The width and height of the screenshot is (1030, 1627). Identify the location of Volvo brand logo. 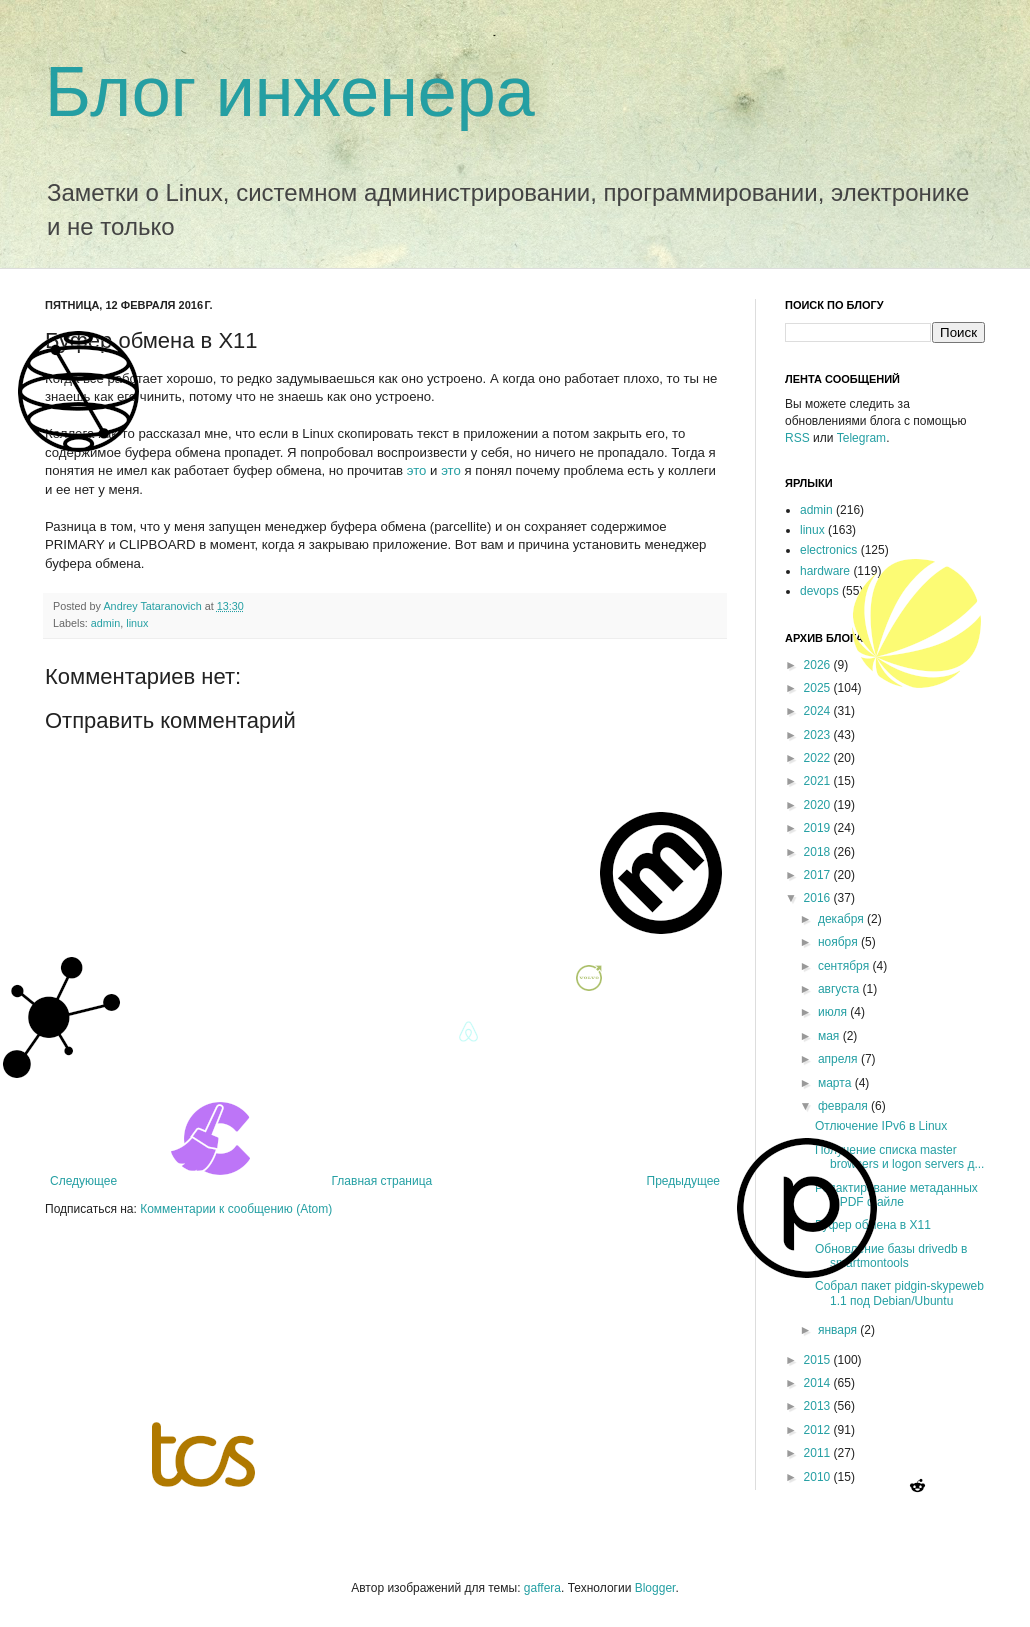
(589, 978).